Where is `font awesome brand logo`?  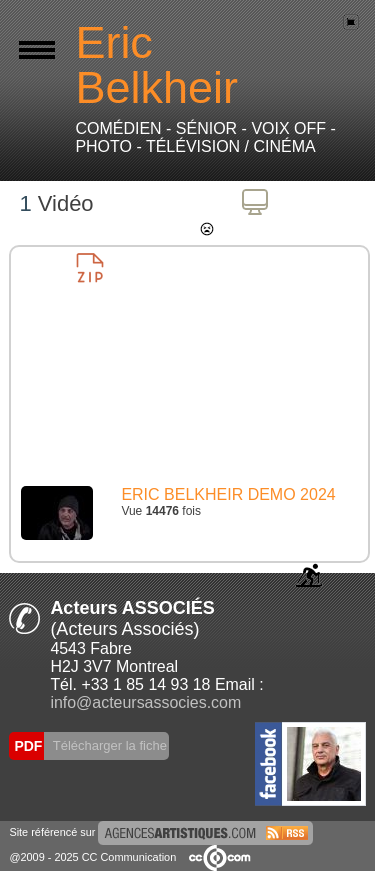 font awesome brand logo is located at coordinates (351, 22).